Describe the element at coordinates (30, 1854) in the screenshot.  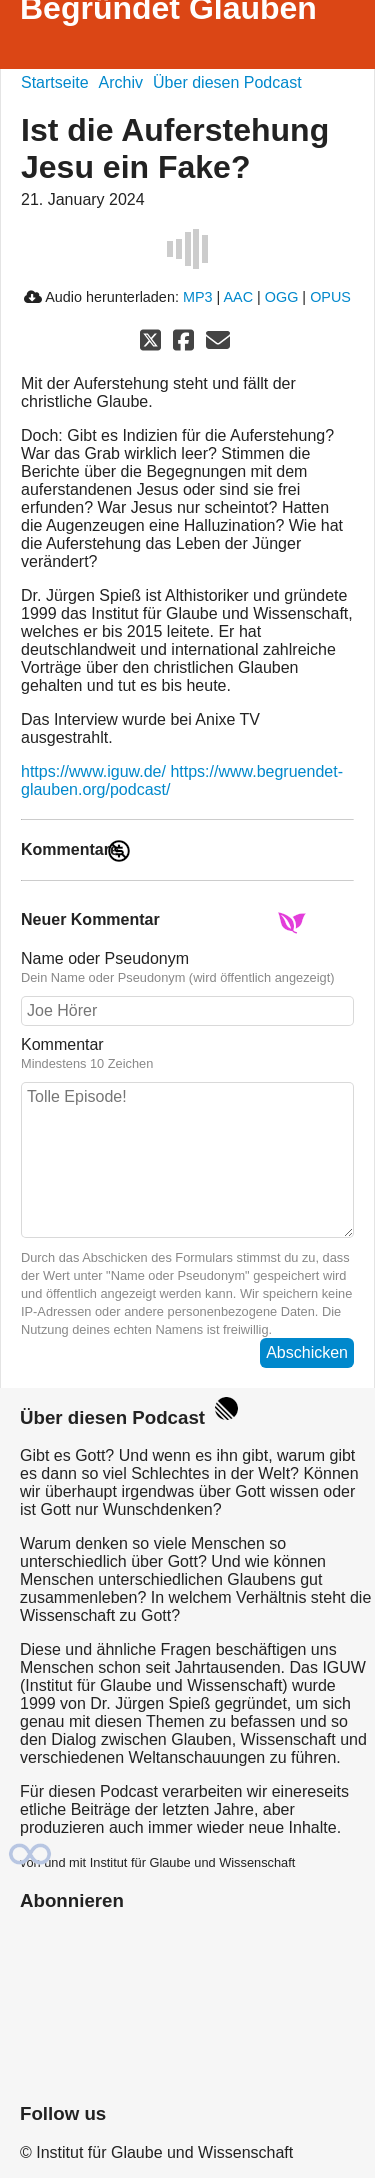
I see `indicates unlimited or infinite content` at that location.